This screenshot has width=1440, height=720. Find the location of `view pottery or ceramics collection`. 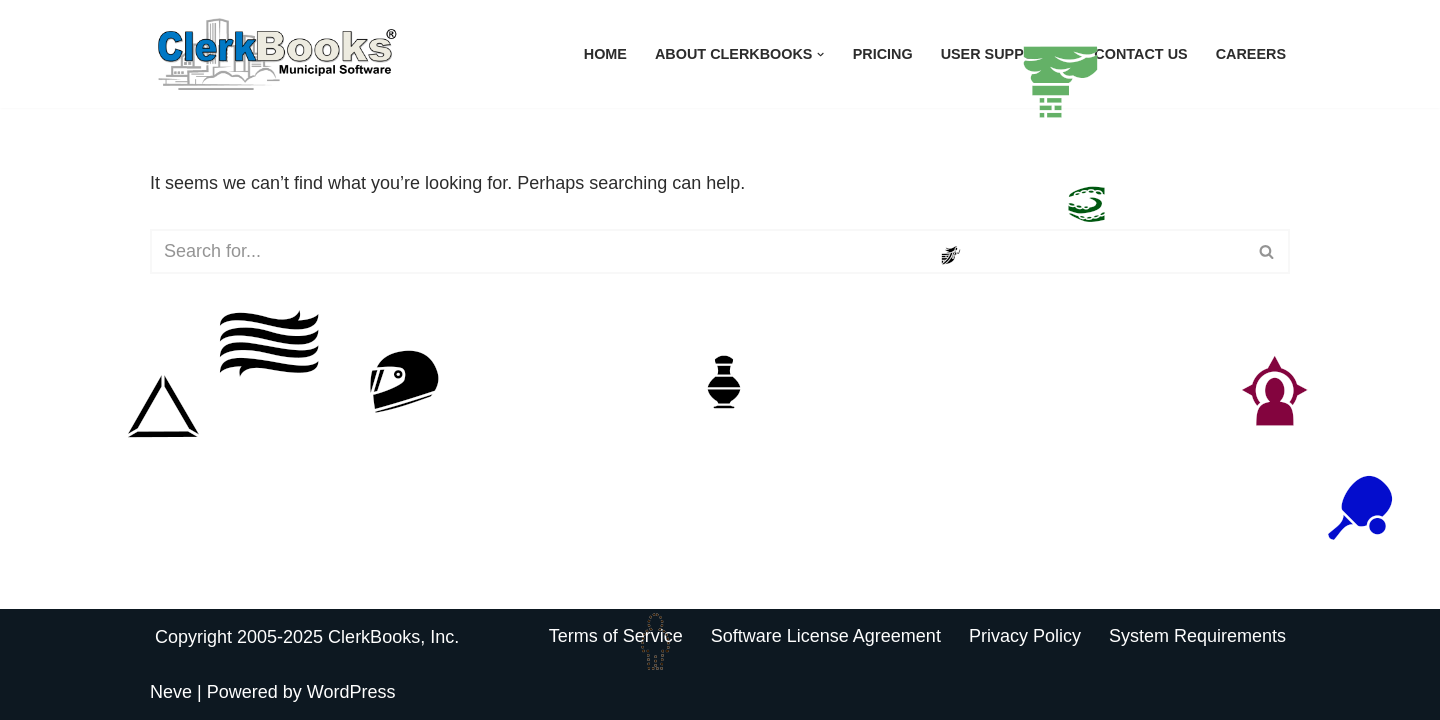

view pottery or ceramics collection is located at coordinates (724, 382).